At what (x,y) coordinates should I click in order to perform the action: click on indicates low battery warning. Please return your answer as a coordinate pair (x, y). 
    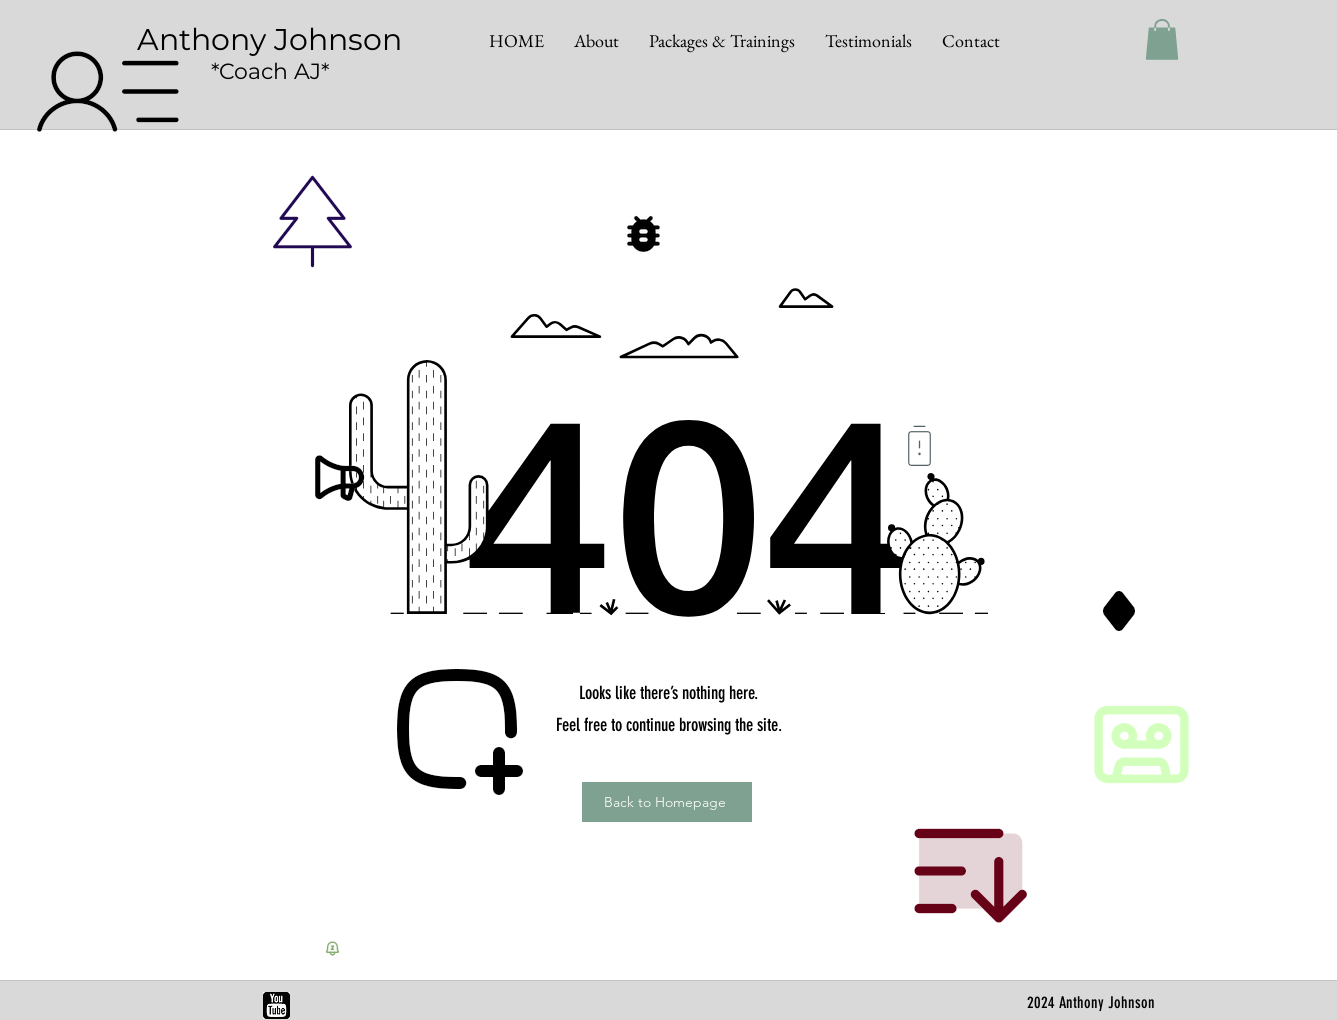
    Looking at the image, I should click on (919, 446).